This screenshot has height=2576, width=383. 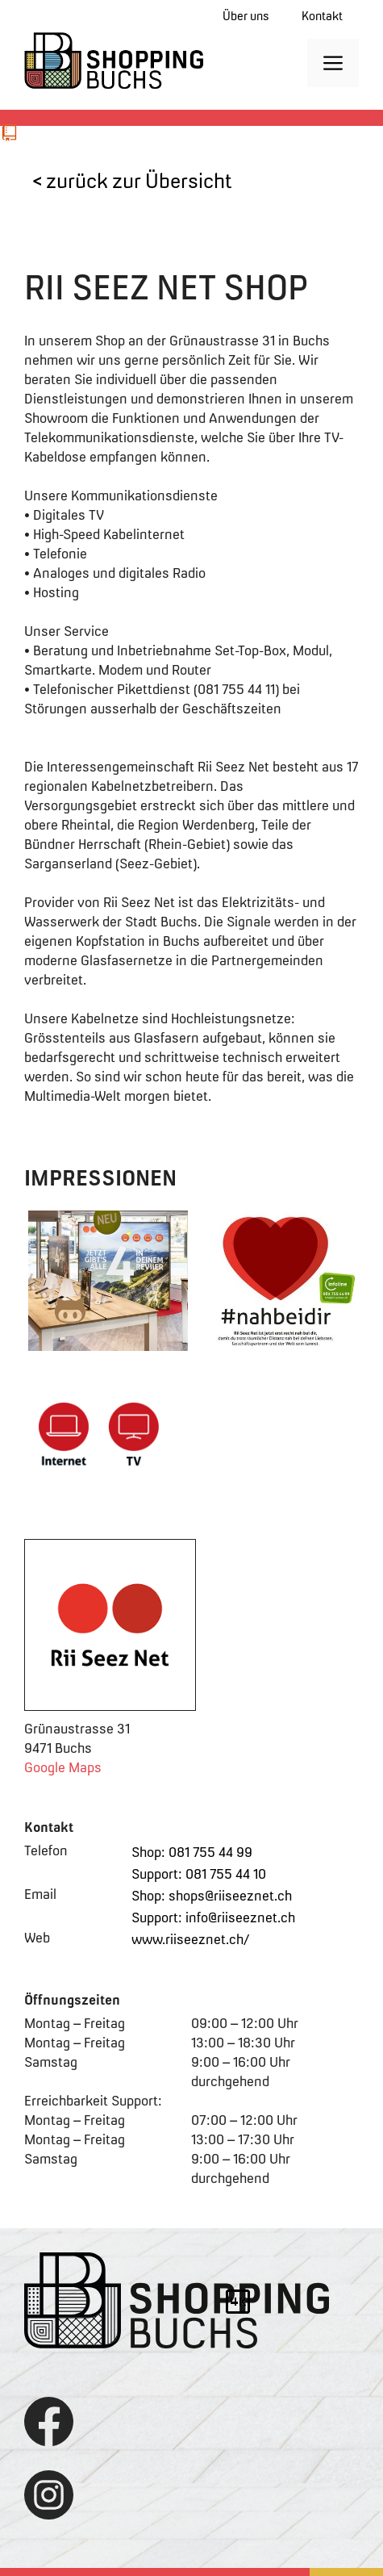 What do you see at coordinates (9, 132) in the screenshot?
I see `access repository or project files` at bounding box center [9, 132].